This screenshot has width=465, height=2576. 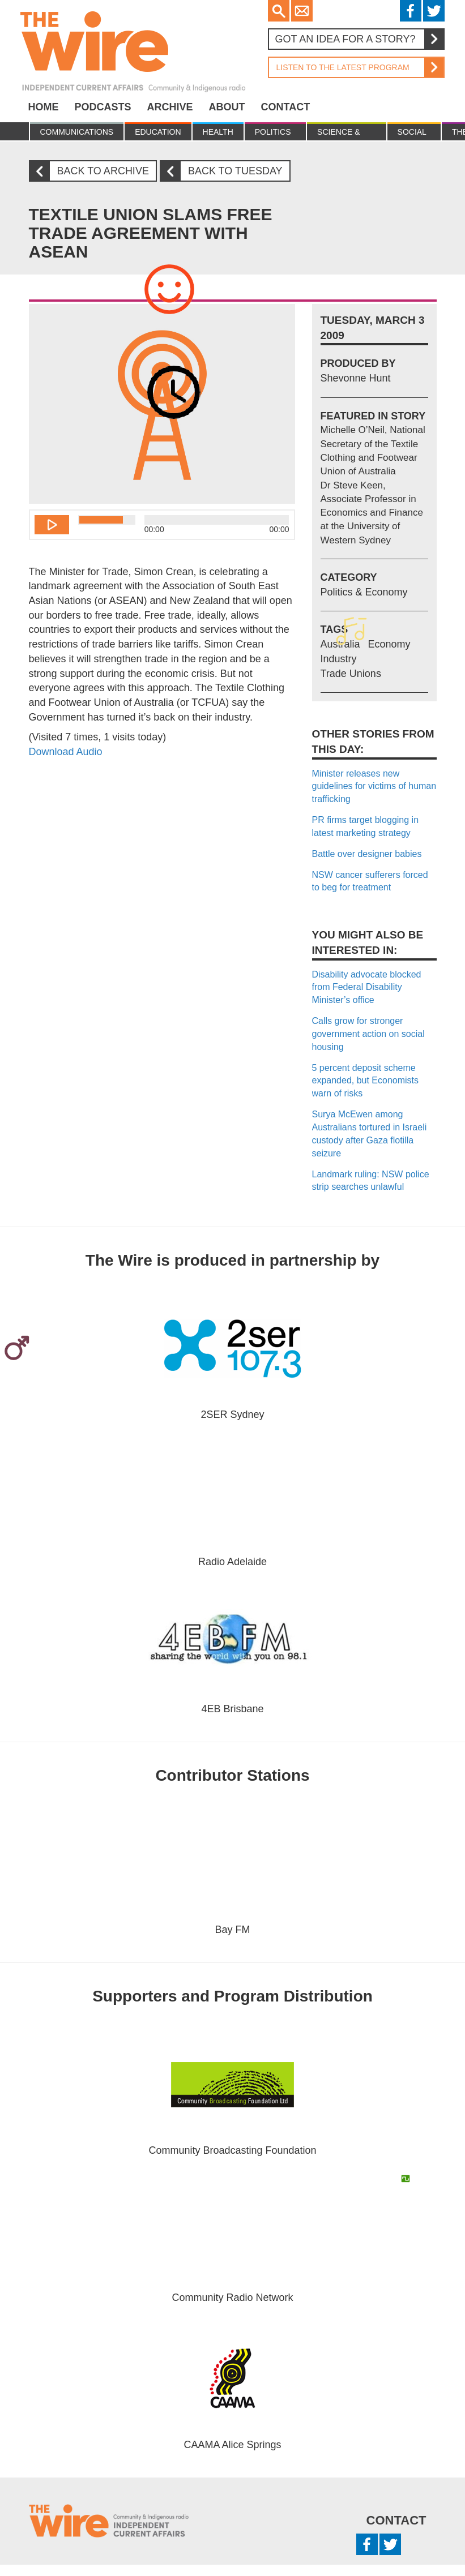 What do you see at coordinates (352, 630) in the screenshot?
I see `remove a song from playlist` at bounding box center [352, 630].